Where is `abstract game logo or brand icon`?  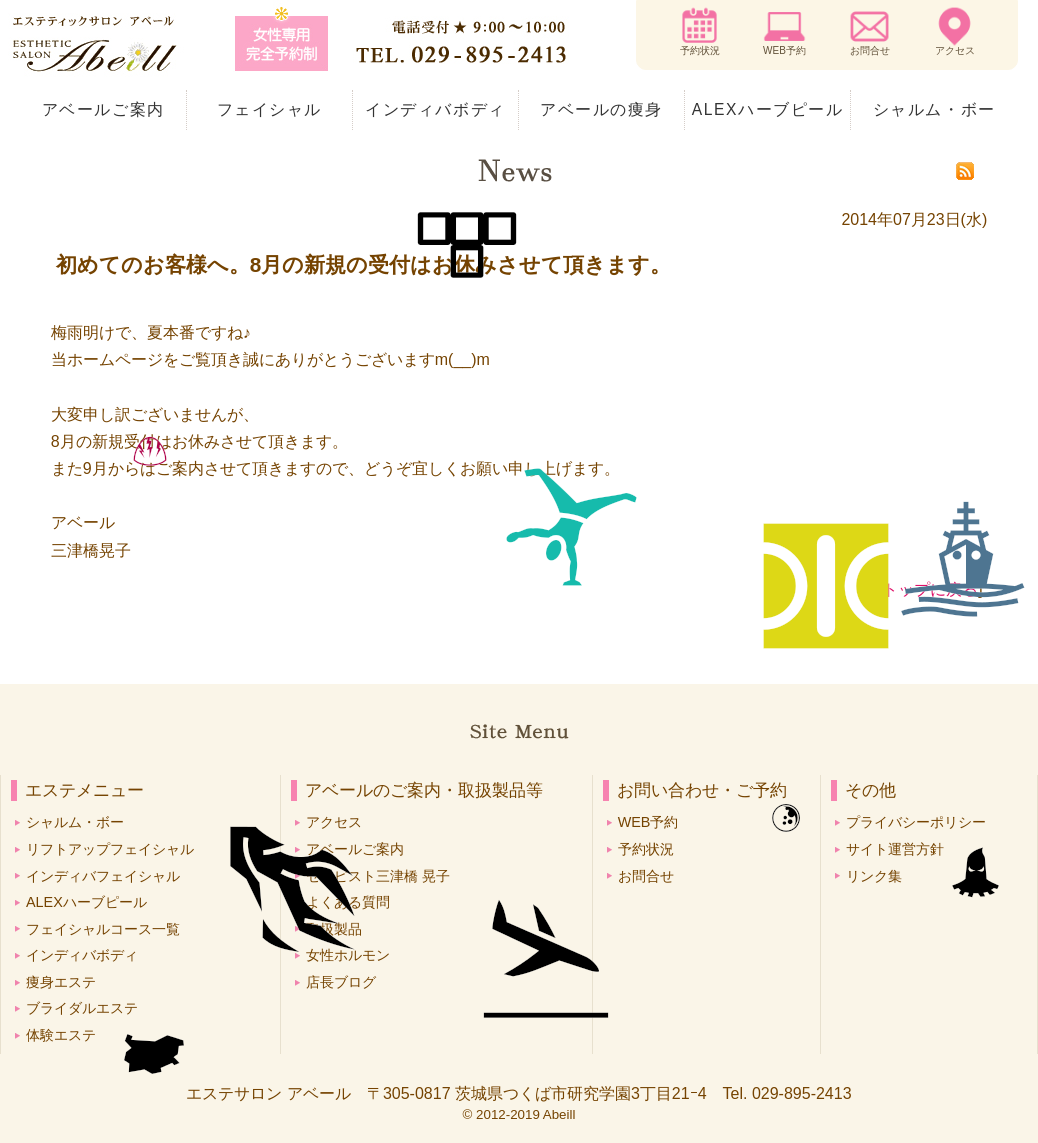 abstract game logo or brand icon is located at coordinates (826, 586).